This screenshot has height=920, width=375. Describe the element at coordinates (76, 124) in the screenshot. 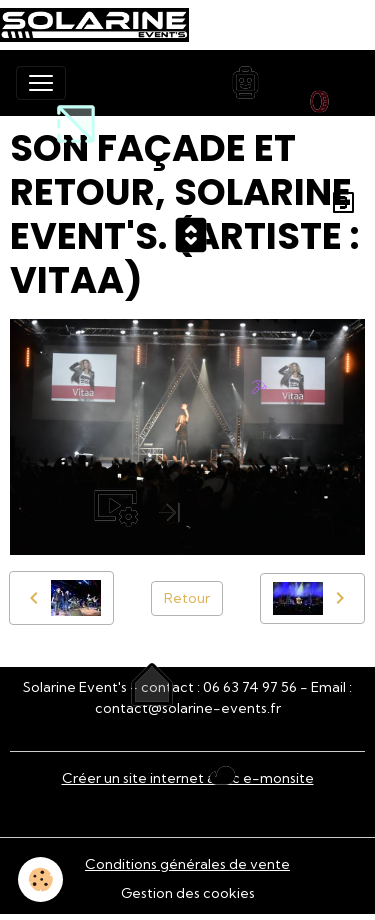

I see `invert current selection` at that location.